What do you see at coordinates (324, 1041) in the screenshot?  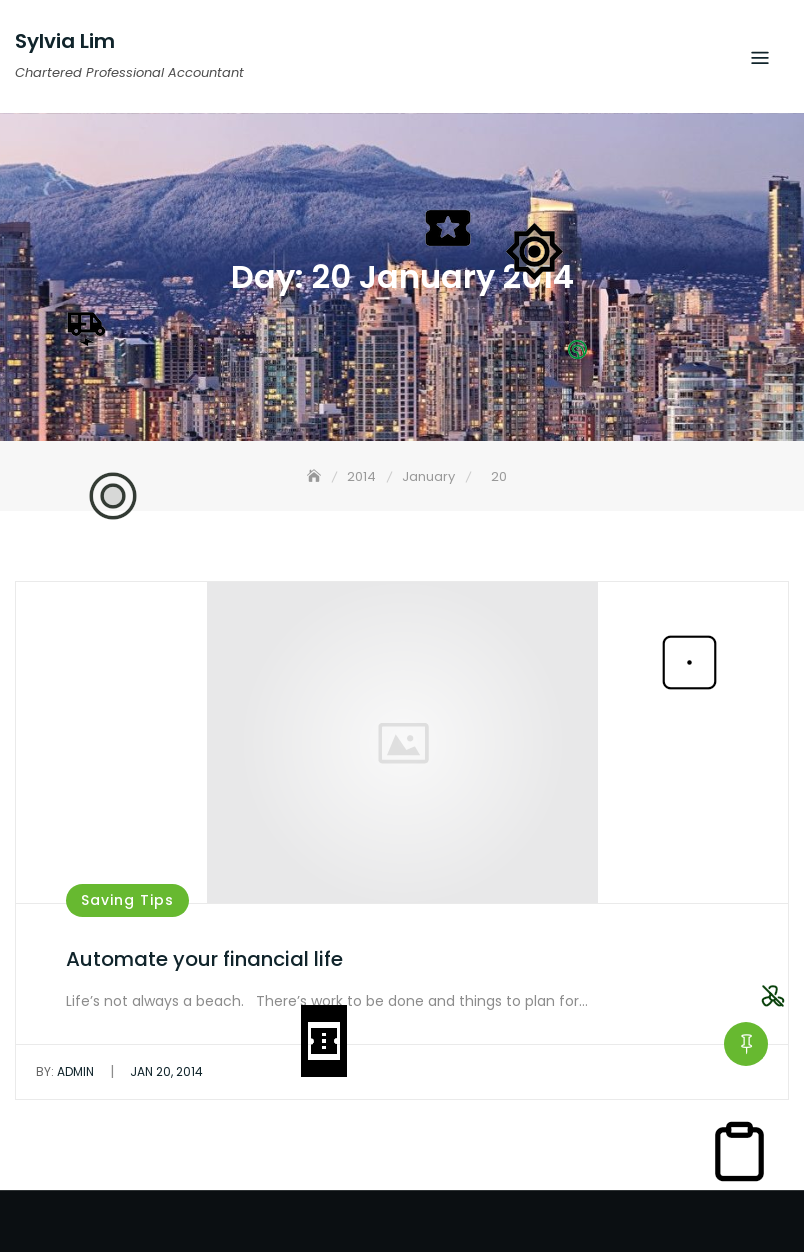 I see `book an appointment or reservation online` at bounding box center [324, 1041].